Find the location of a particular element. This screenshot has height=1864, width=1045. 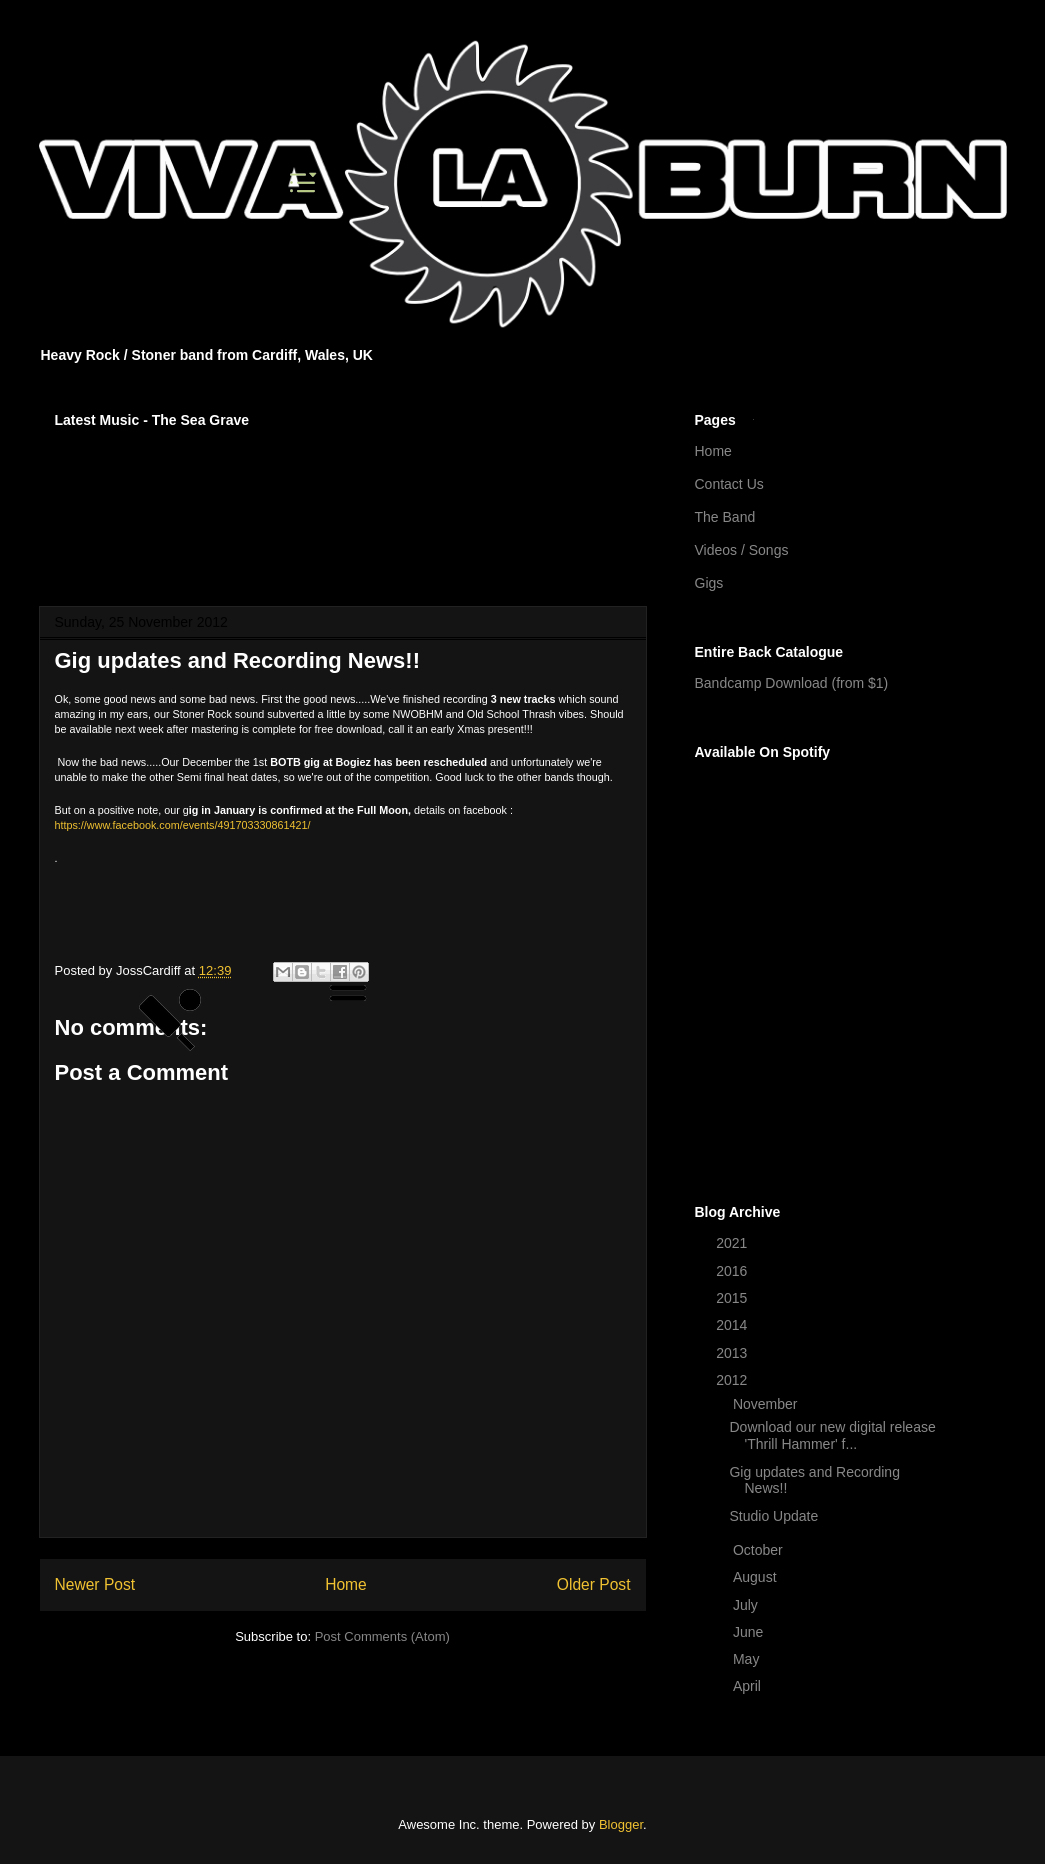

access cricket sports content is located at coordinates (170, 1020).